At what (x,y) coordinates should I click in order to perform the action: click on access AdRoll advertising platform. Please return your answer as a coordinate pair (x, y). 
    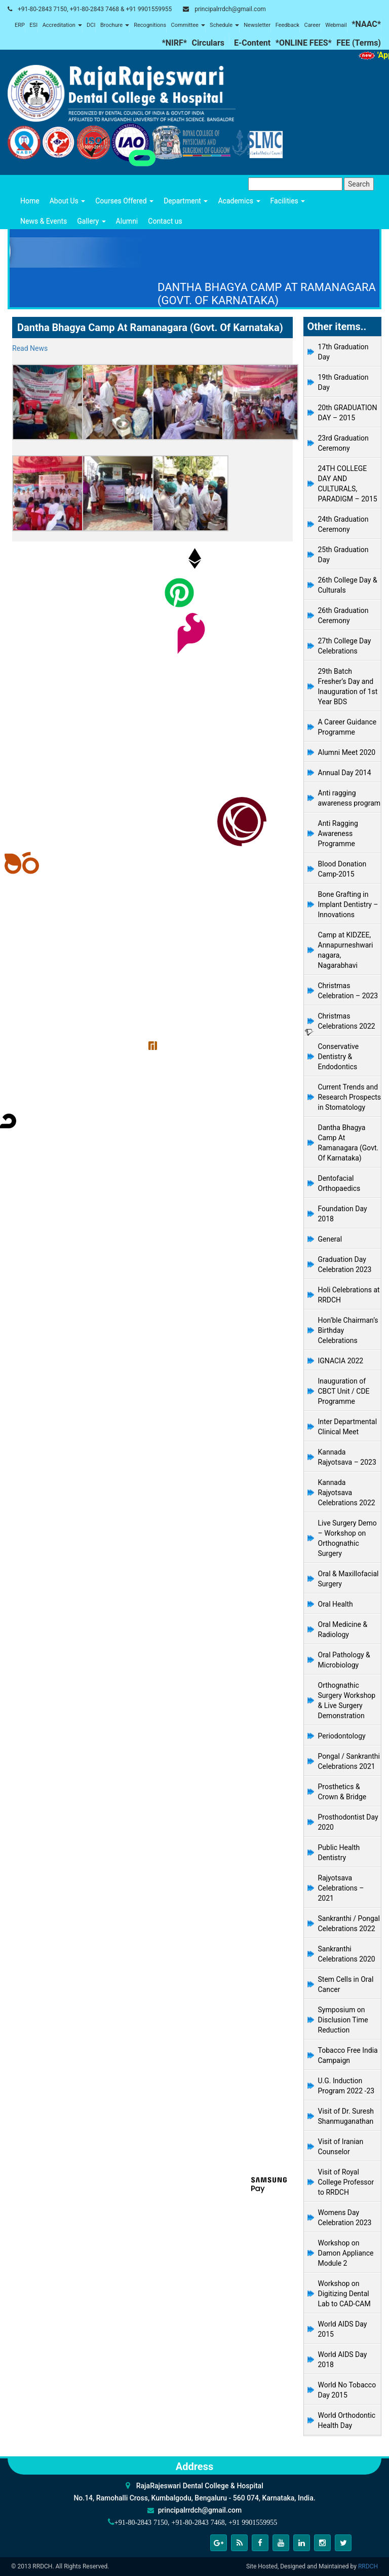
    Looking at the image, I should click on (8, 1121).